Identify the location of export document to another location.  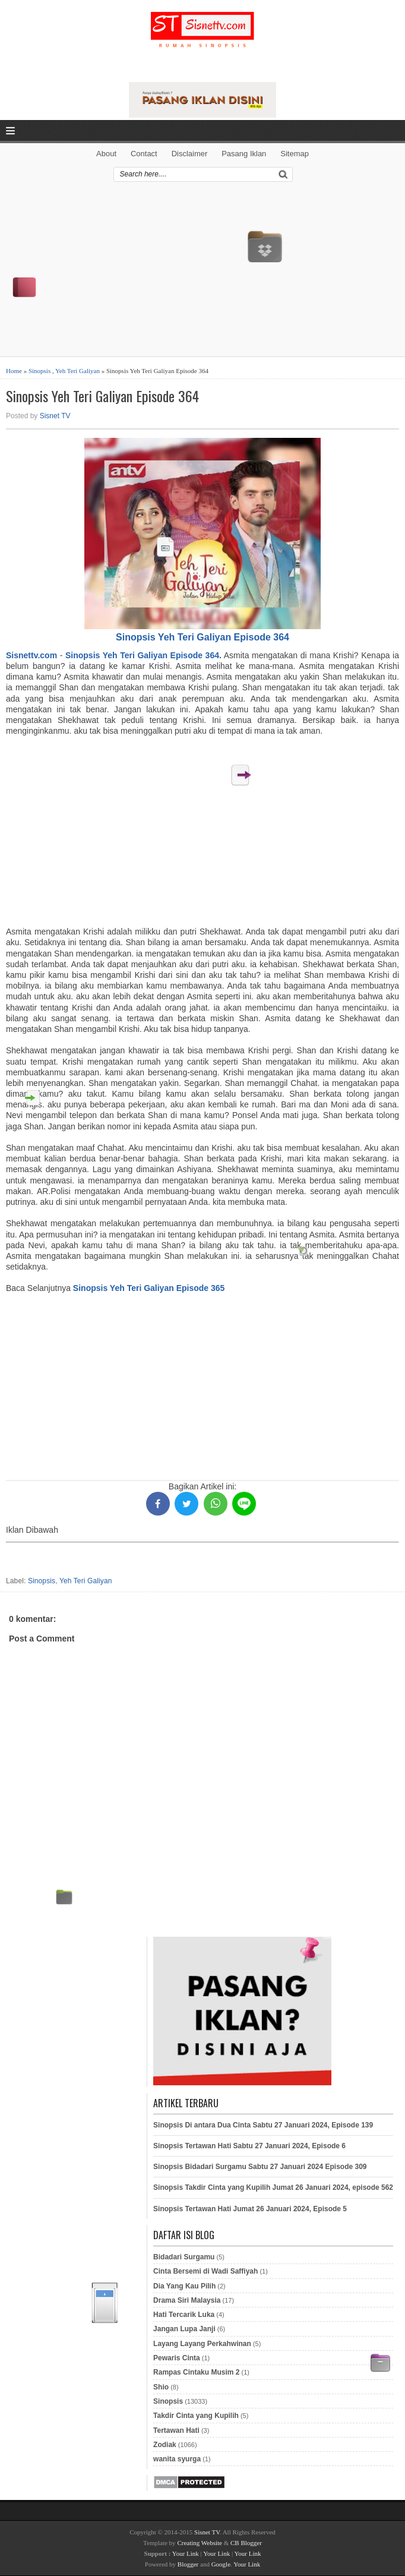
(240, 775).